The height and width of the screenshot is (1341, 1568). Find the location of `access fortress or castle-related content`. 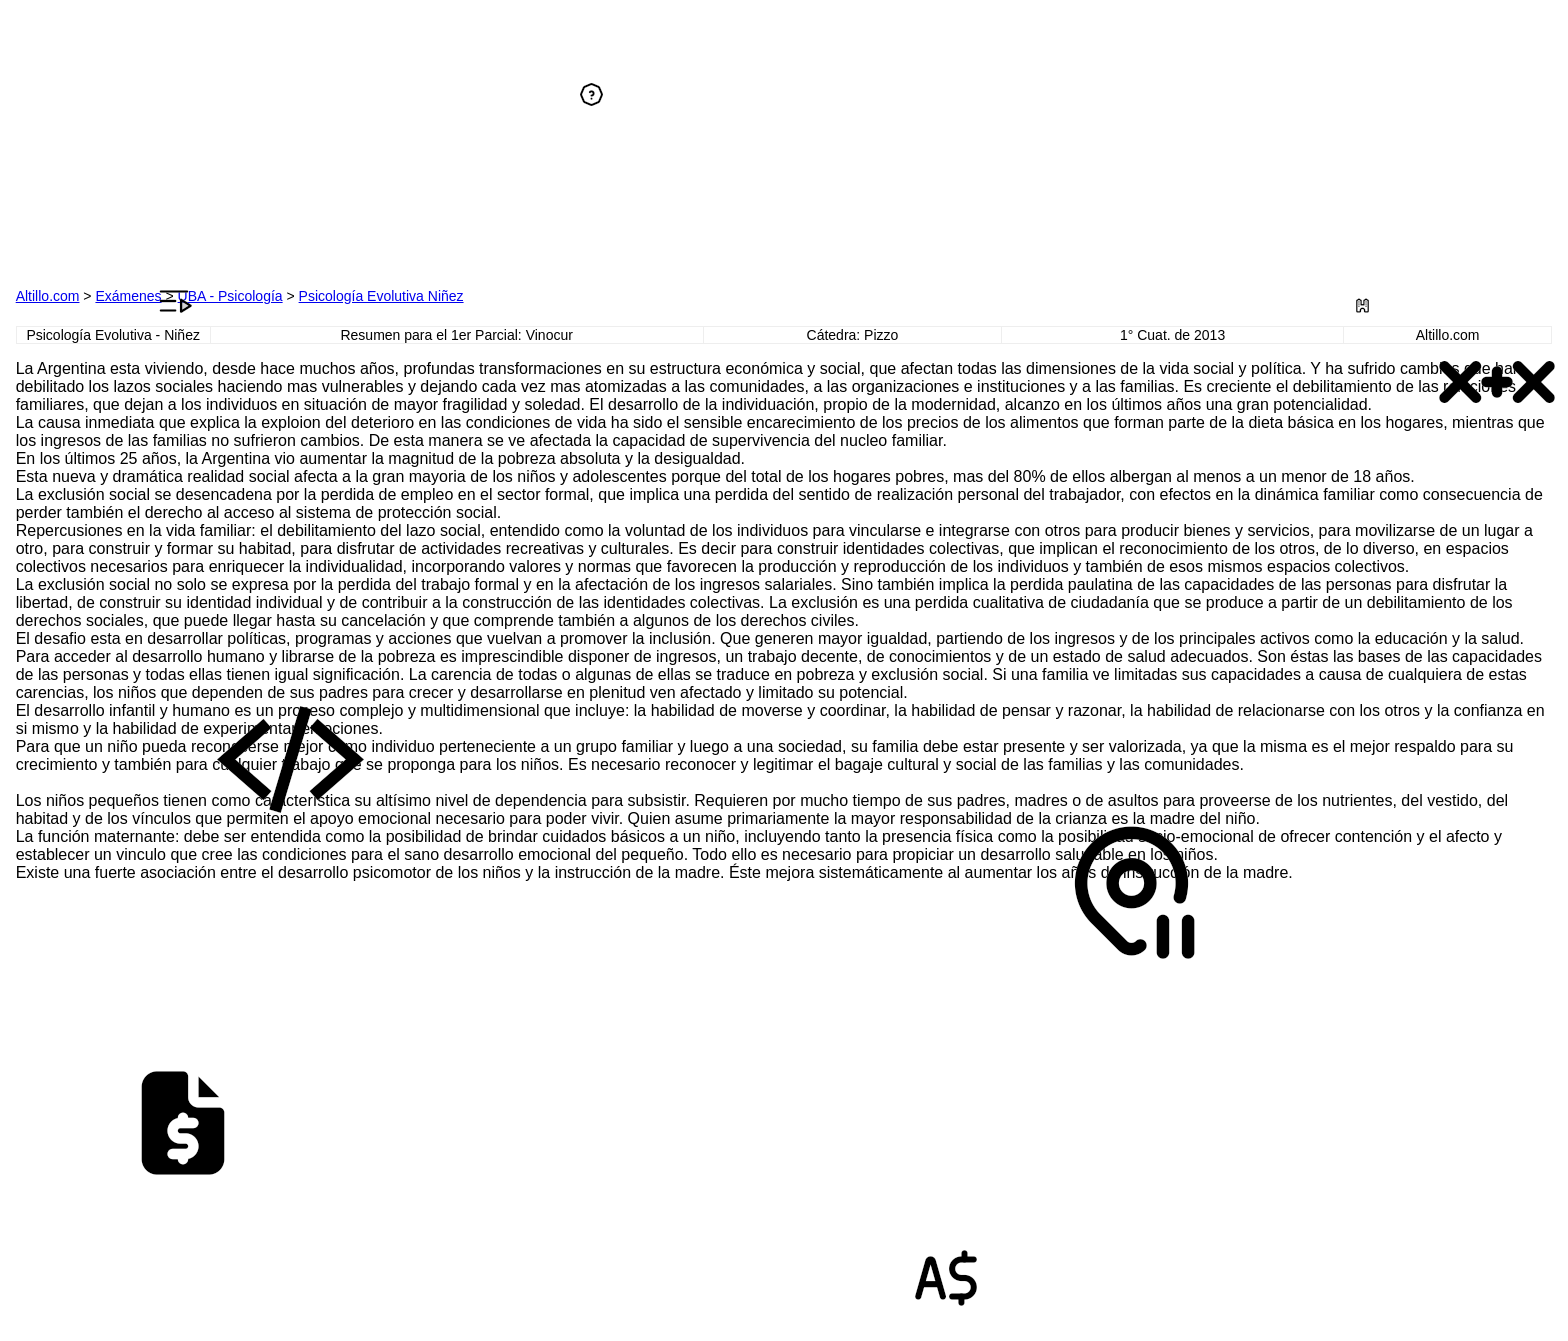

access fortress or castle-related content is located at coordinates (1362, 305).